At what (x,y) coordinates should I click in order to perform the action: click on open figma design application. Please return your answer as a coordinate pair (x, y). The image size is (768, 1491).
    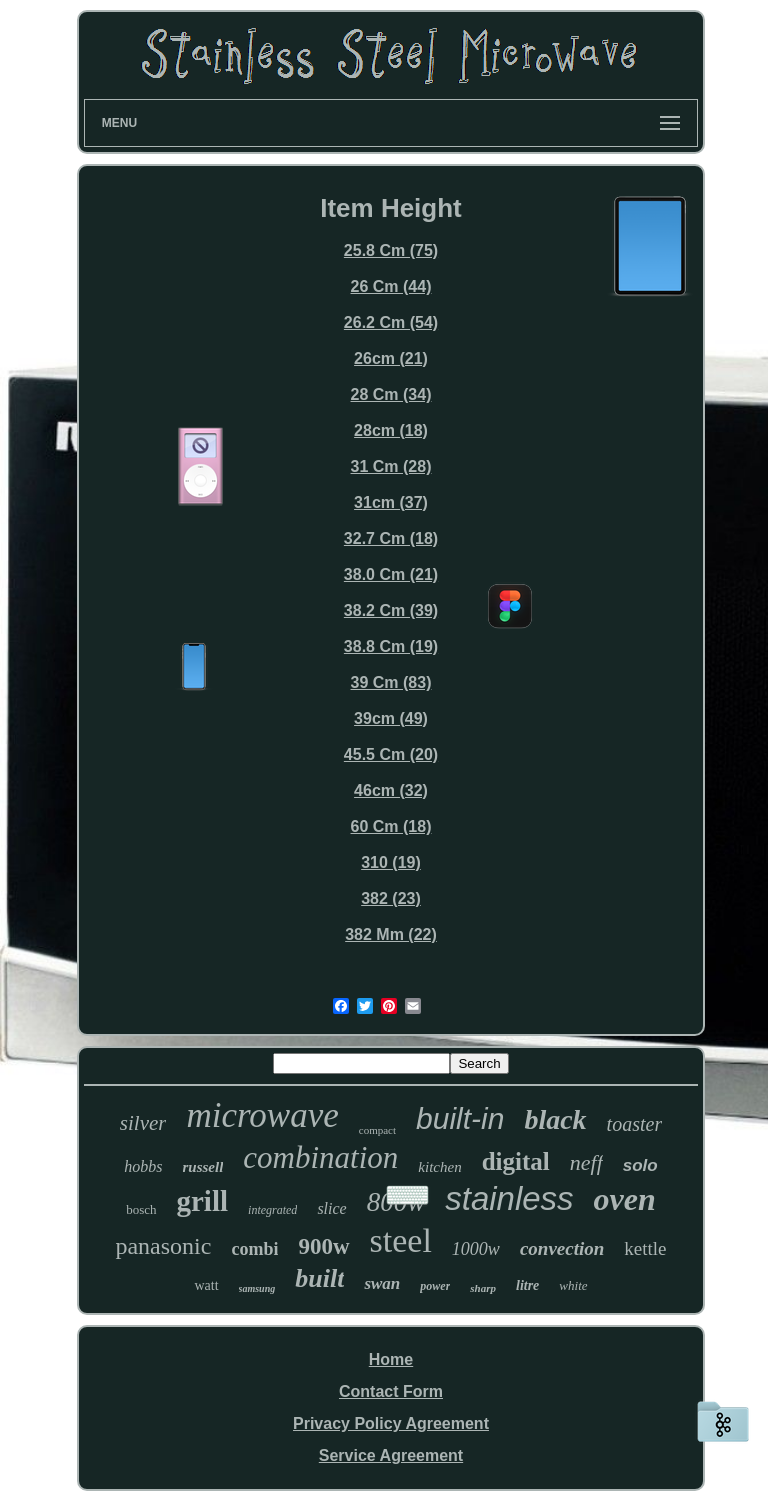
    Looking at the image, I should click on (510, 606).